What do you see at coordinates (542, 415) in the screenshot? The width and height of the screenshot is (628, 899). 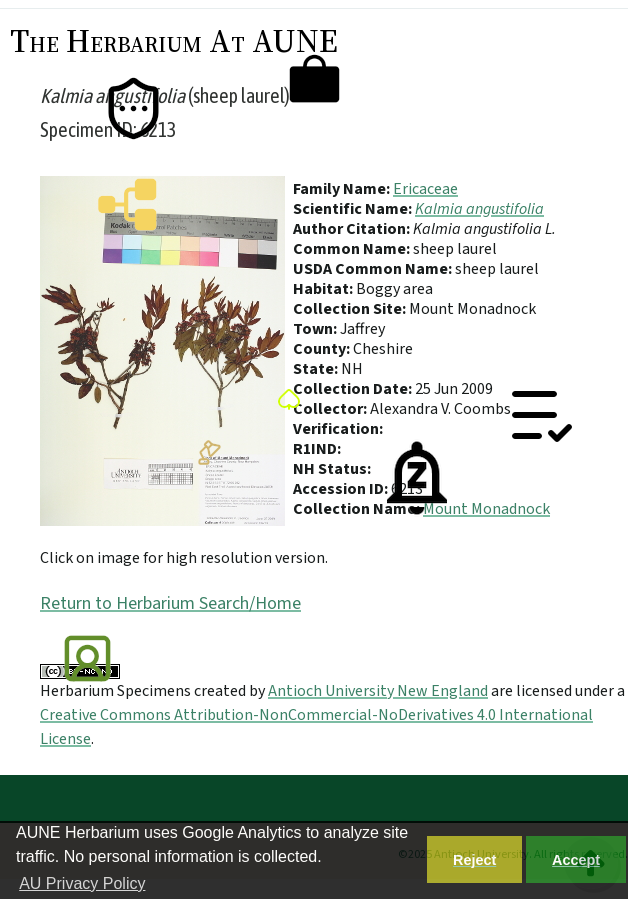 I see `view completed tasks` at bounding box center [542, 415].